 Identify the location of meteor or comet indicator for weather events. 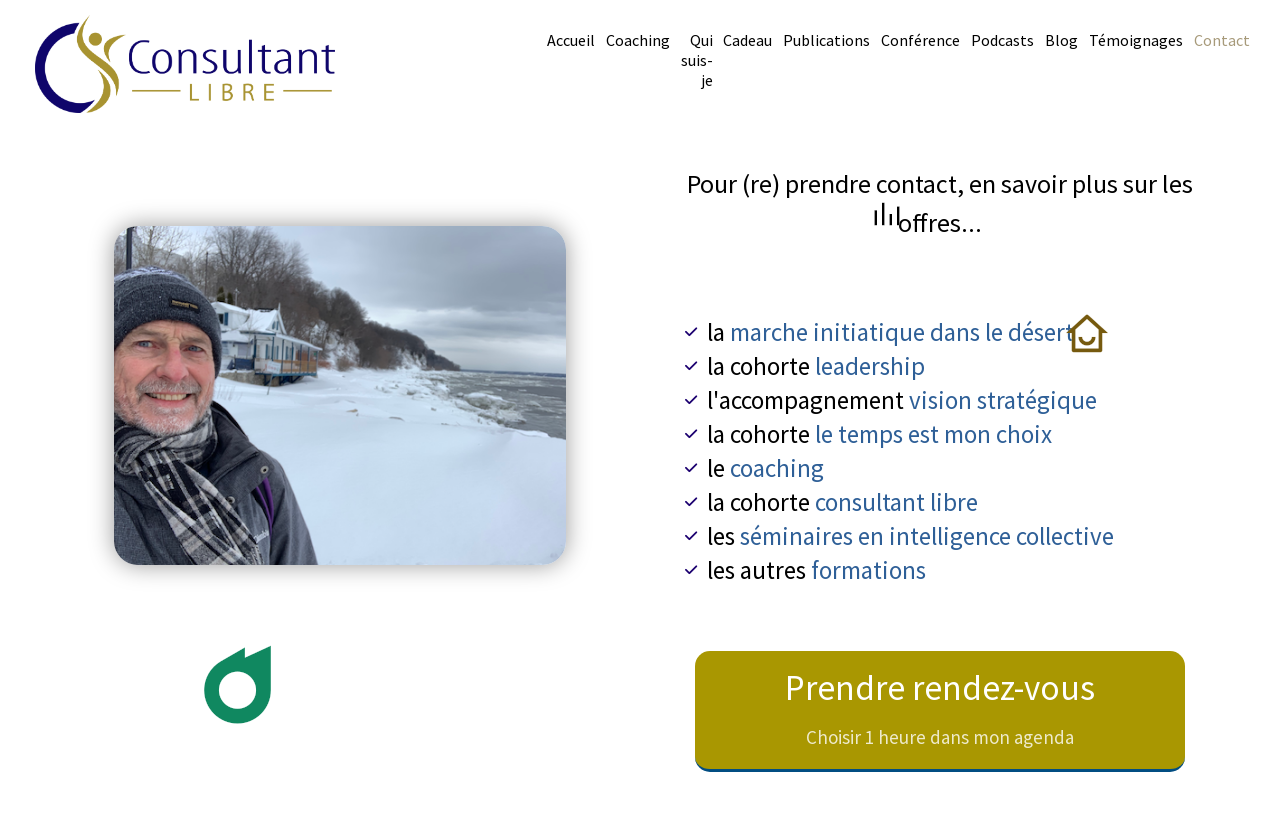
(237, 686).